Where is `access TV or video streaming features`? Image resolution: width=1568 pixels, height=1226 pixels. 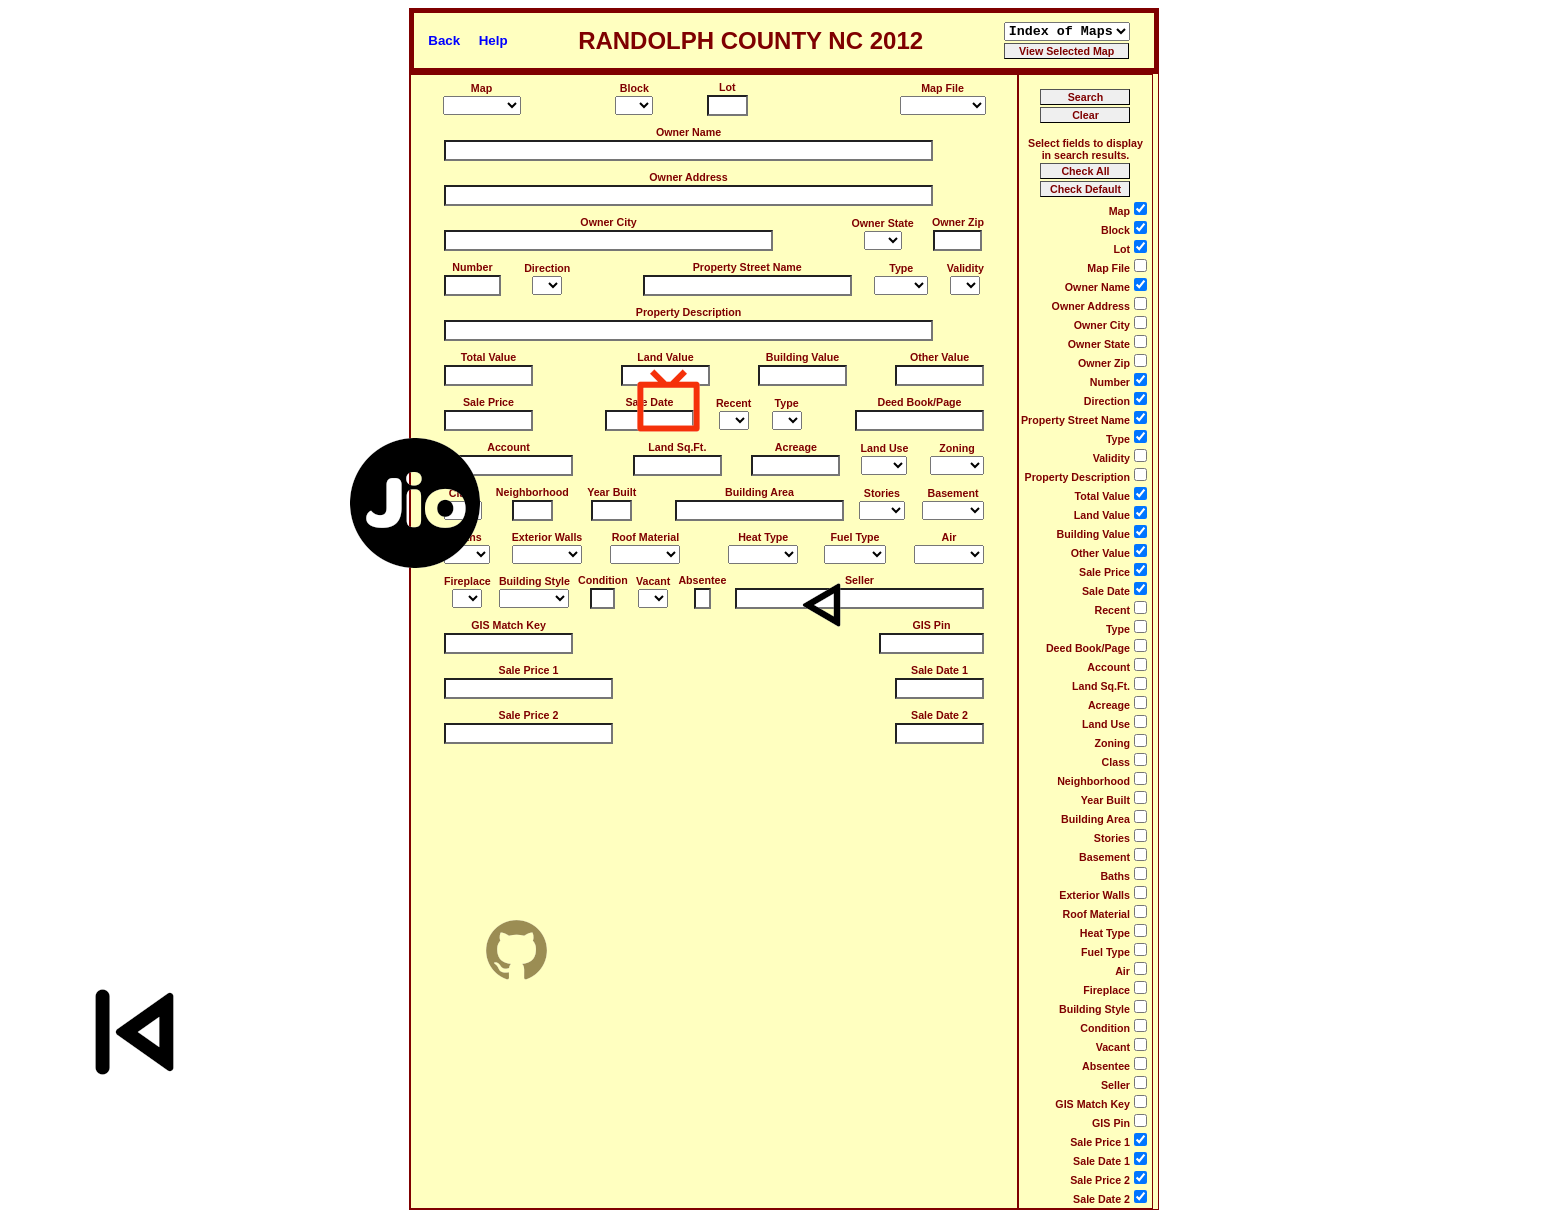 access TV or video streaming features is located at coordinates (668, 403).